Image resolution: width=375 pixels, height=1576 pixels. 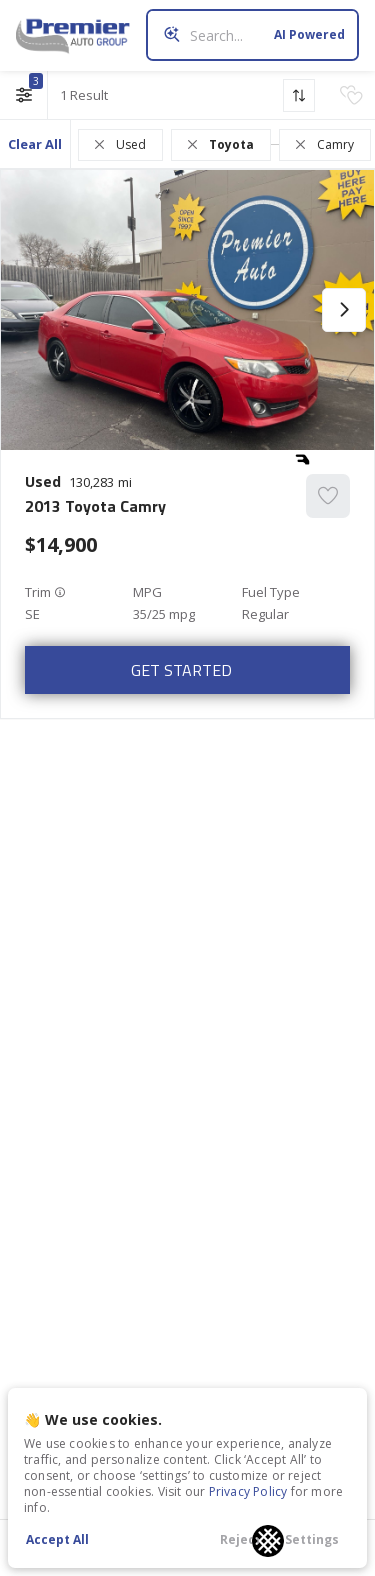 I want to click on lizard gesture for rock-paper-scissors-lizard-spock game, so click(x=302, y=459).